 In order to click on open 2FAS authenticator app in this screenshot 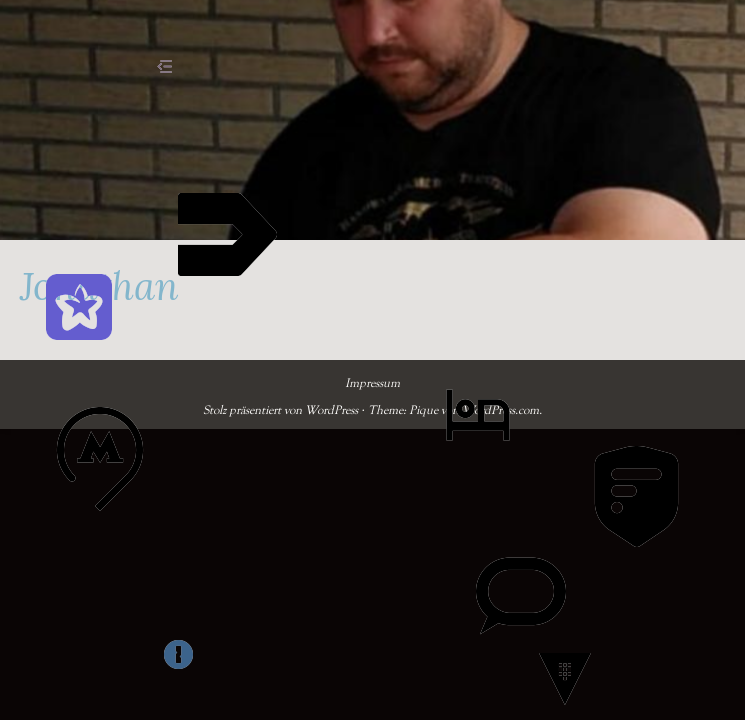, I will do `click(636, 496)`.